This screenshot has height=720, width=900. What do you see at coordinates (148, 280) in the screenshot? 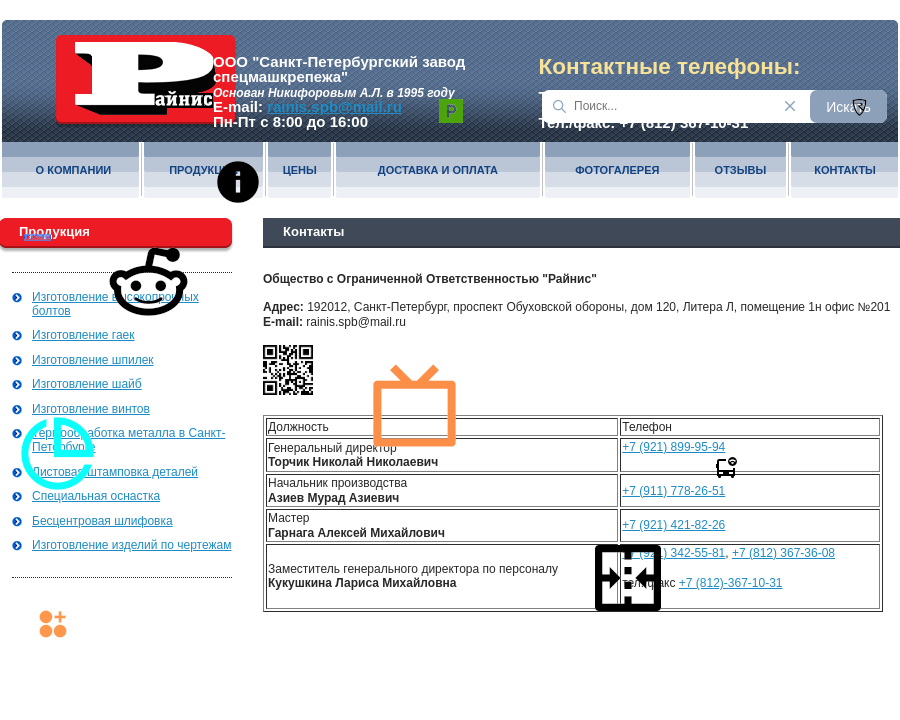
I see `open the Reddit app` at bounding box center [148, 280].